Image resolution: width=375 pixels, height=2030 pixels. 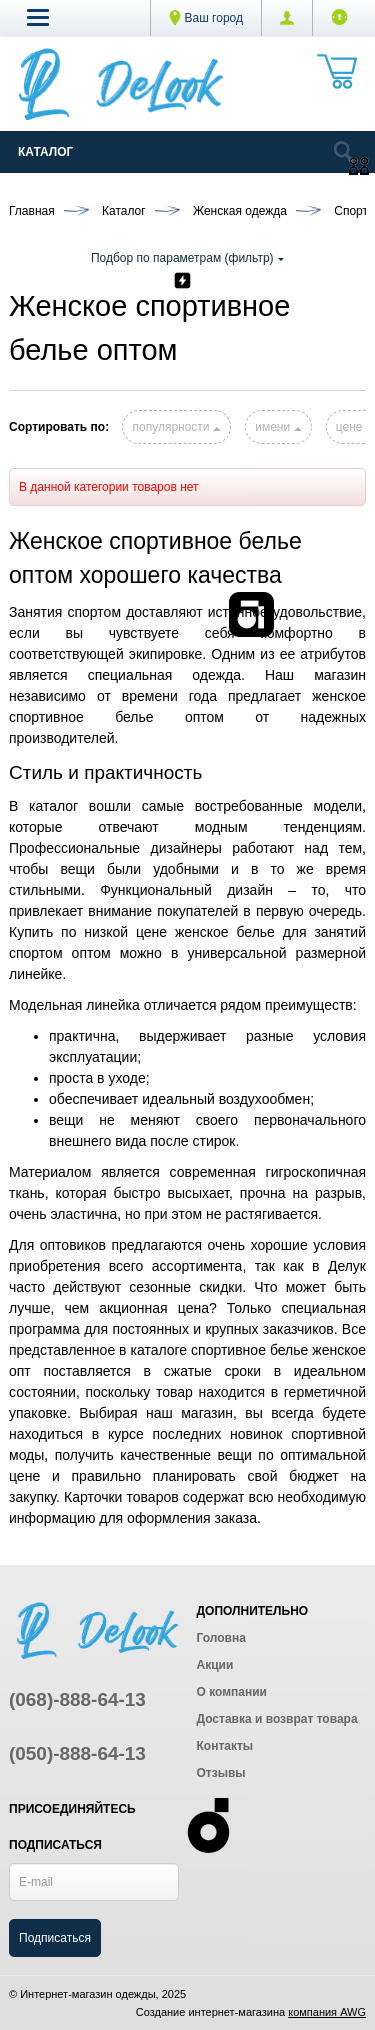 I want to click on open the Anytype app, so click(x=251, y=614).